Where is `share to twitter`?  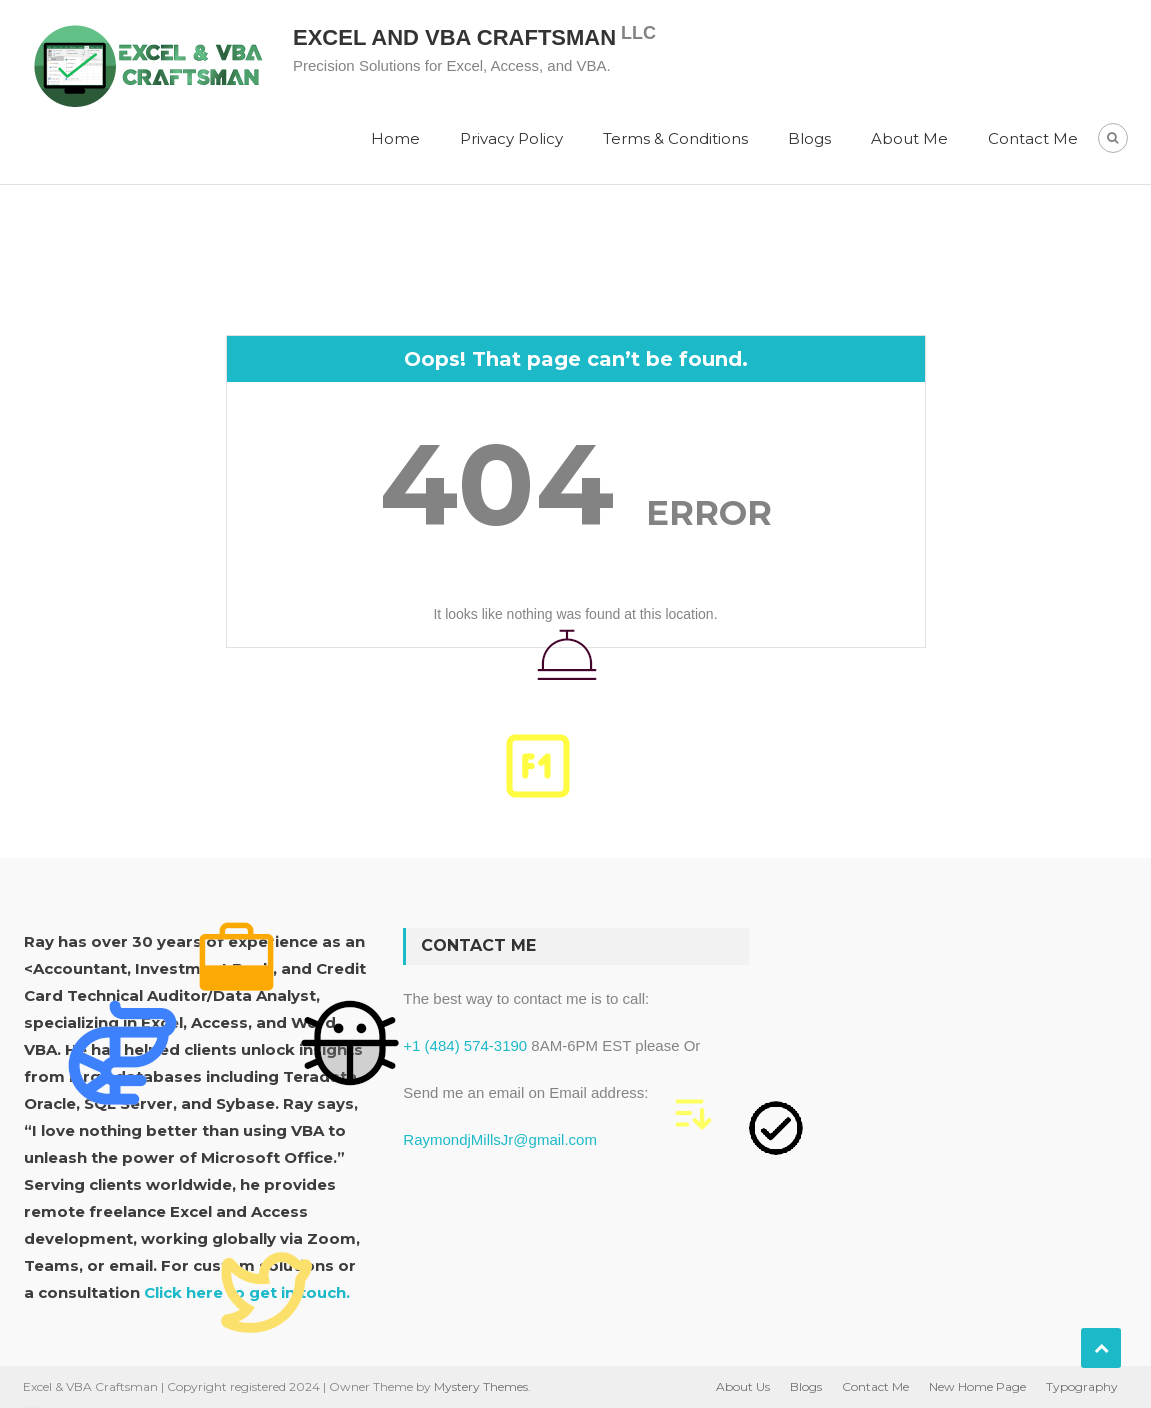
share to twitter is located at coordinates (266, 1292).